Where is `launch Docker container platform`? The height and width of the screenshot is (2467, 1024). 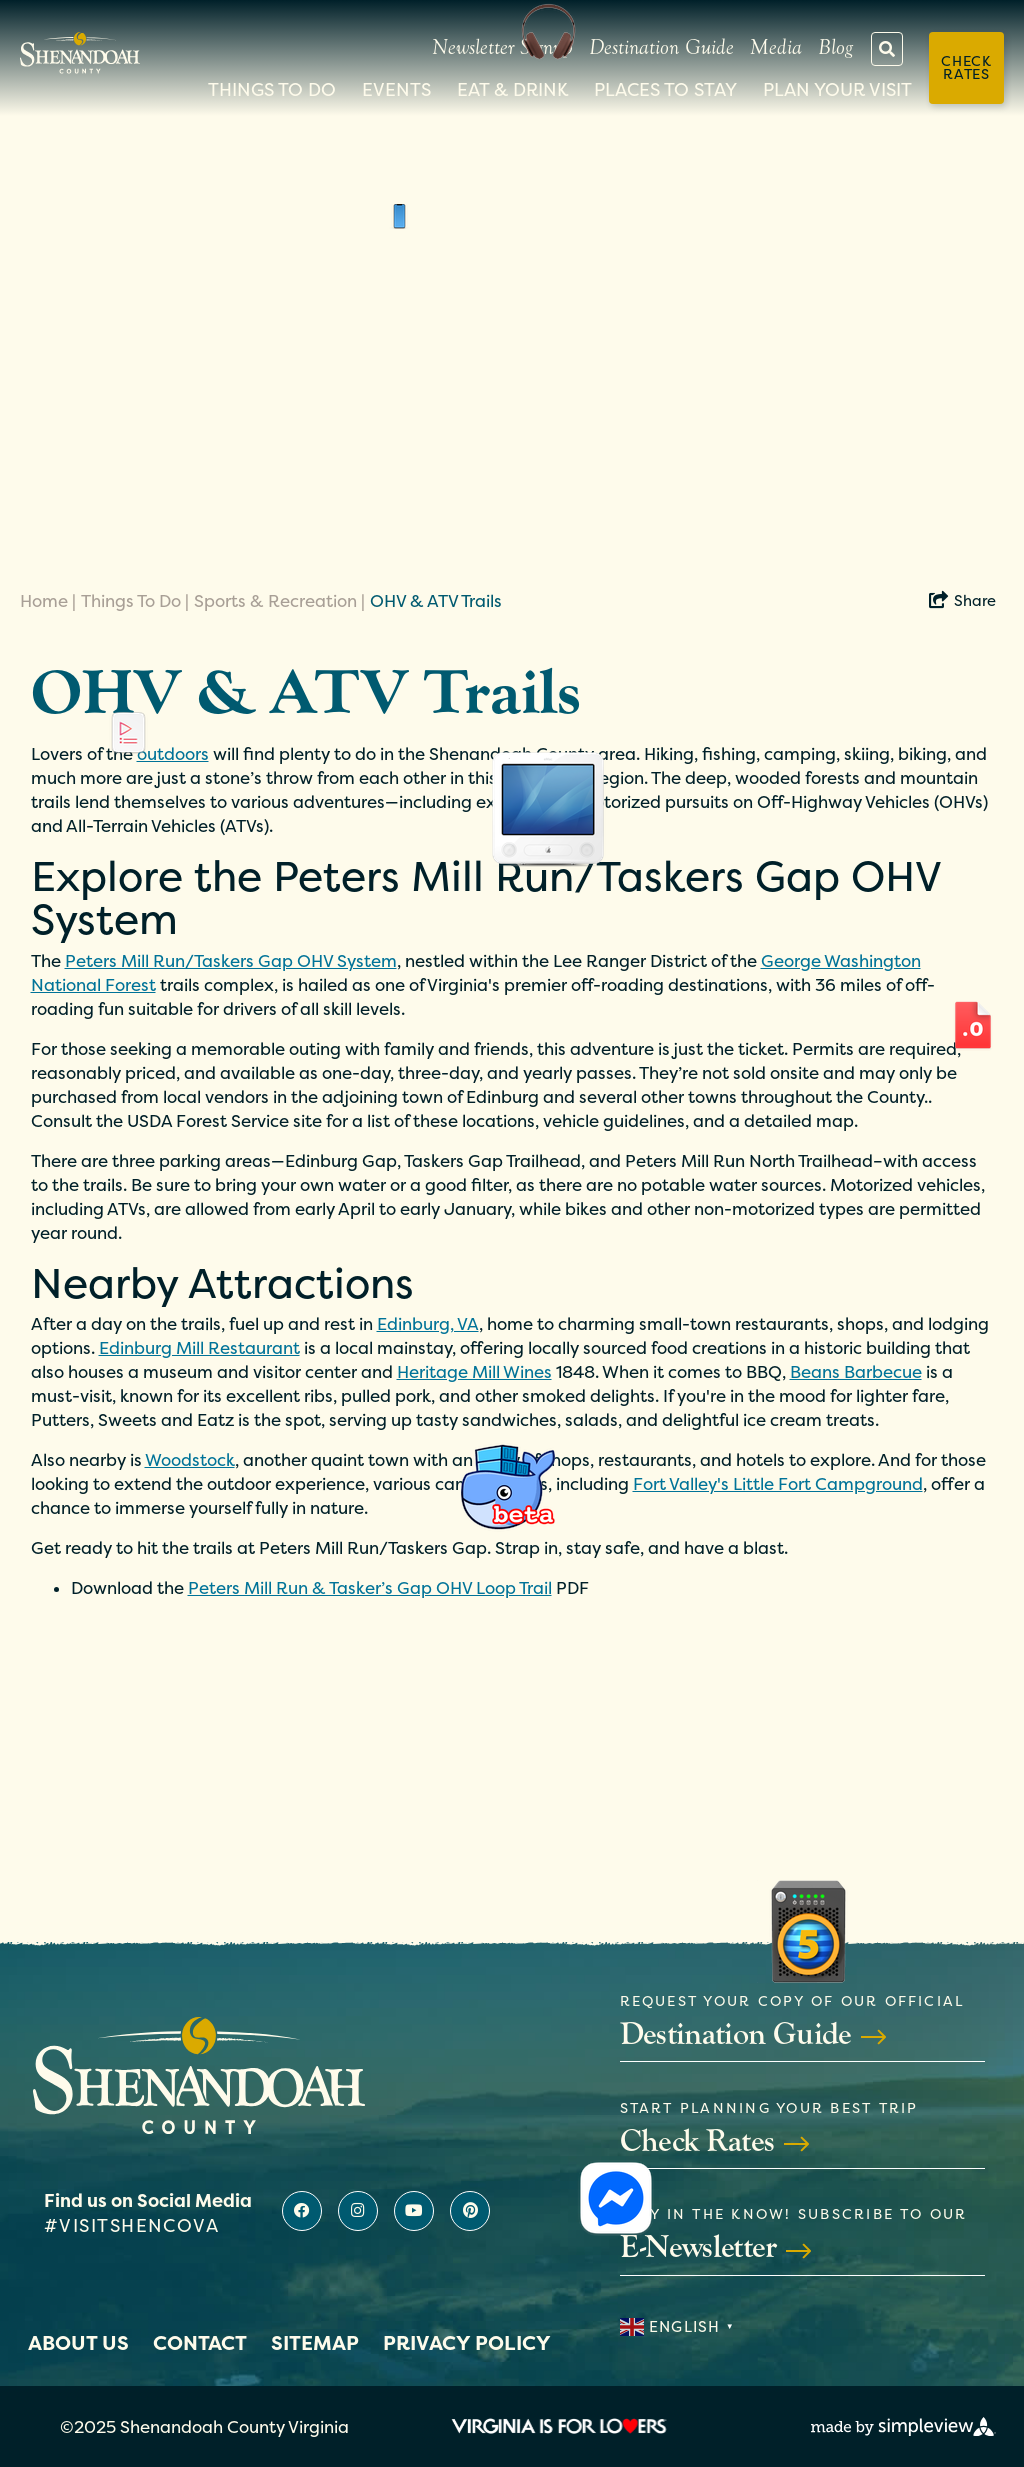 launch Docker container platform is located at coordinates (508, 1487).